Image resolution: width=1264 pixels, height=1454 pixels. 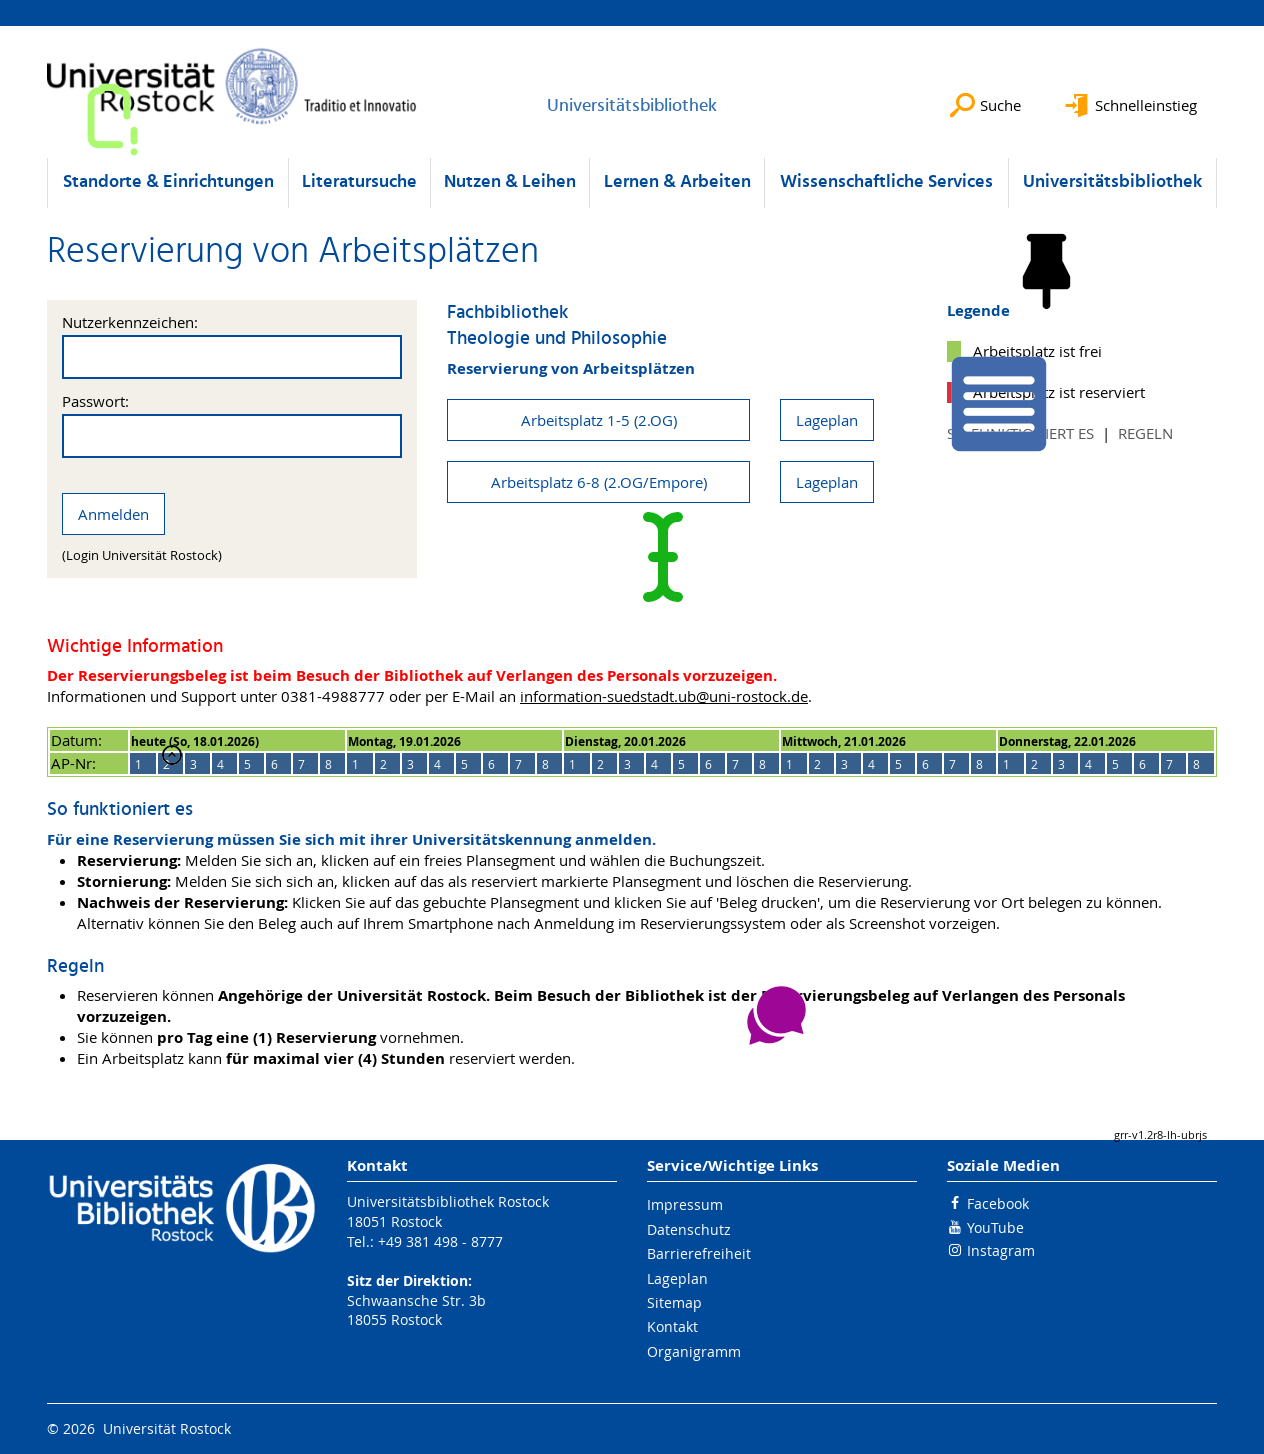 What do you see at coordinates (109, 116) in the screenshot?
I see `indicates low battery warning` at bounding box center [109, 116].